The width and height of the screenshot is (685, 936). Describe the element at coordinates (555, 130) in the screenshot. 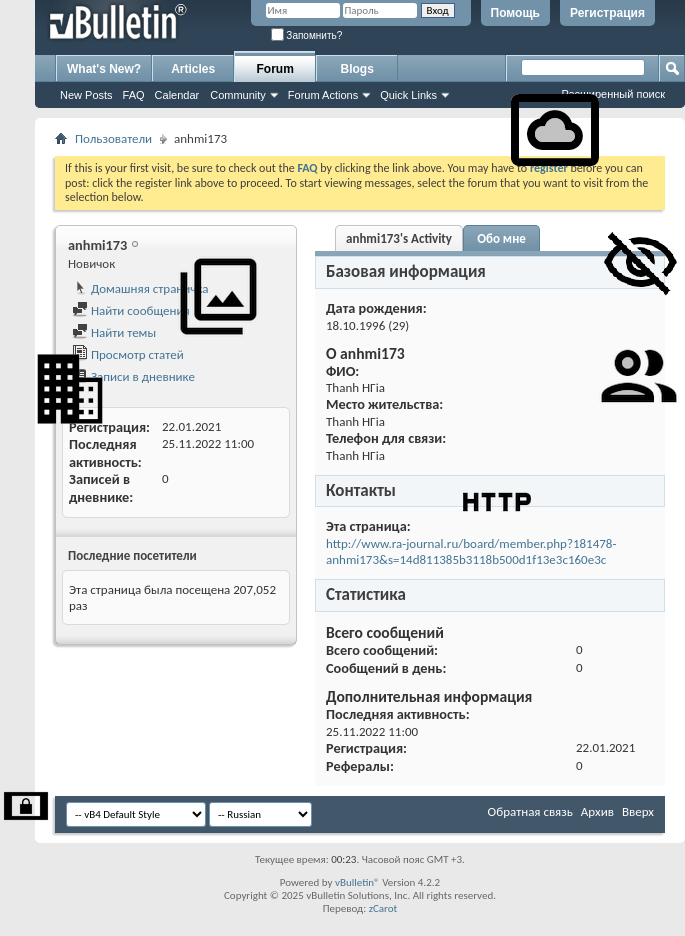

I see `access daydream or screensaver settings` at that location.